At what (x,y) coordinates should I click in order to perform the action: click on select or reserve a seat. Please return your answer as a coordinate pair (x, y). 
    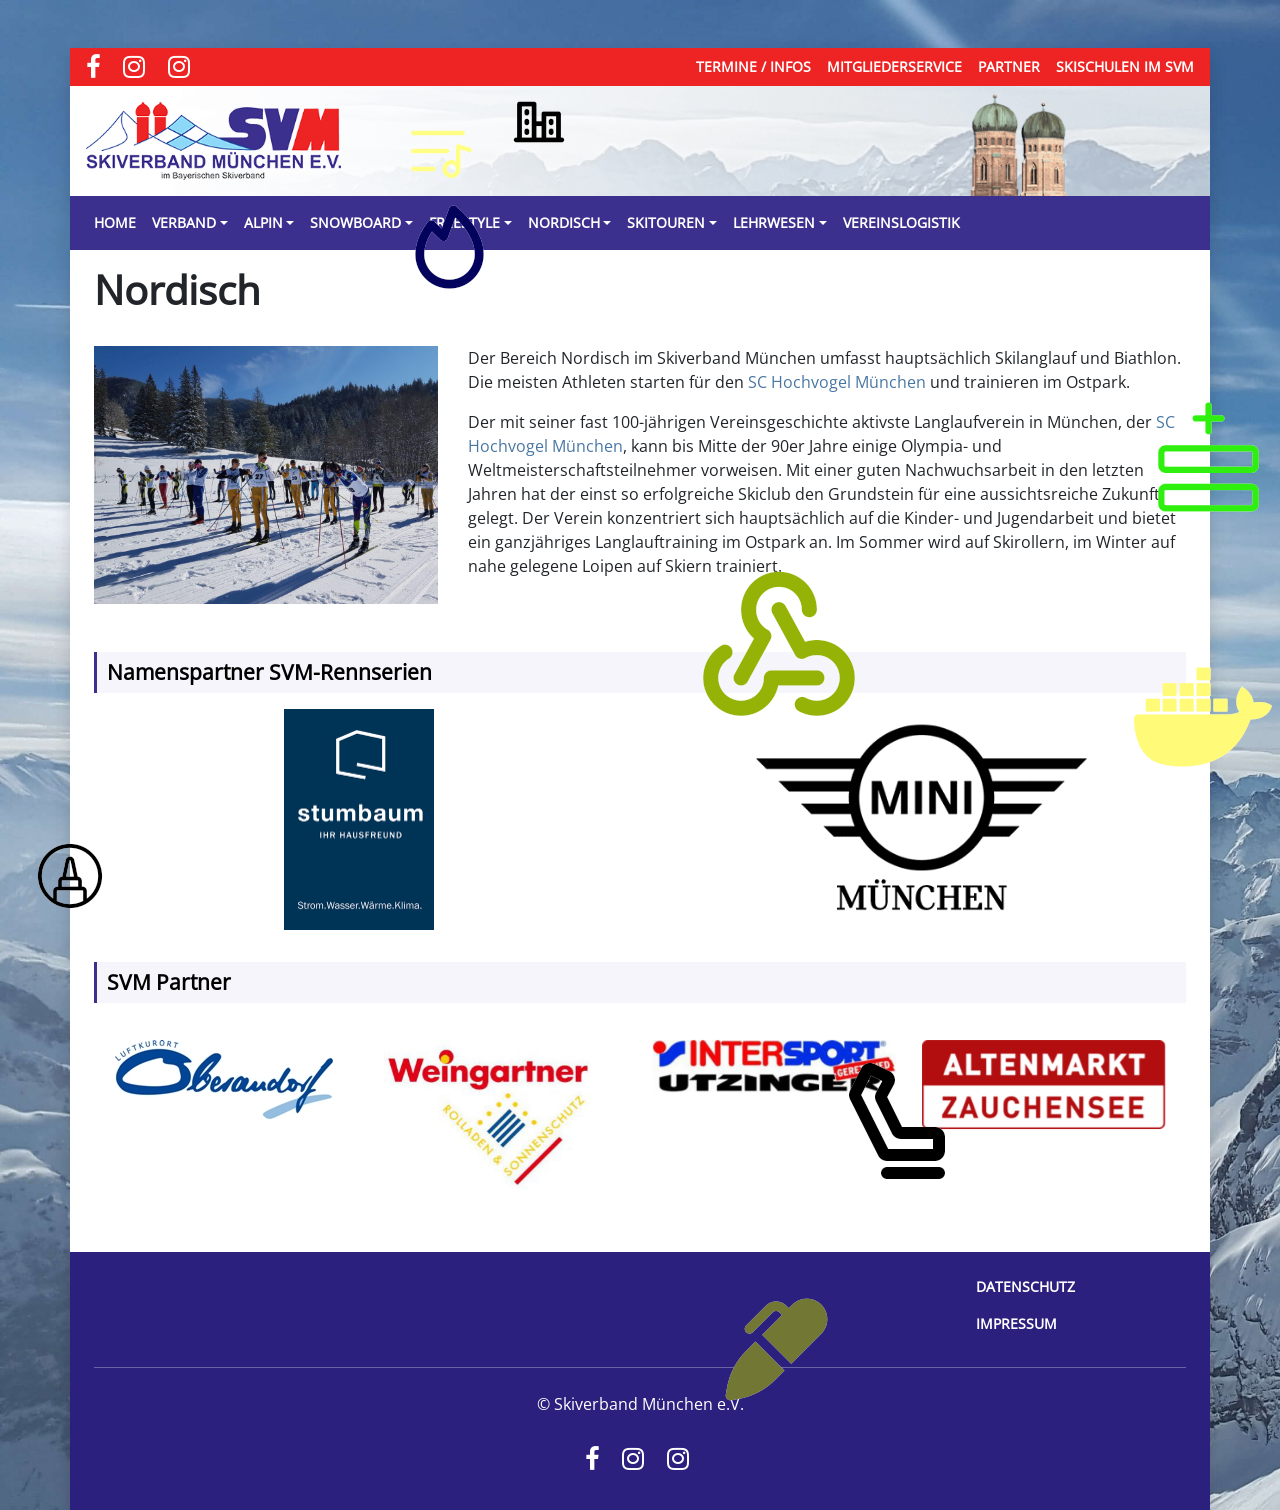
    Looking at the image, I should click on (895, 1121).